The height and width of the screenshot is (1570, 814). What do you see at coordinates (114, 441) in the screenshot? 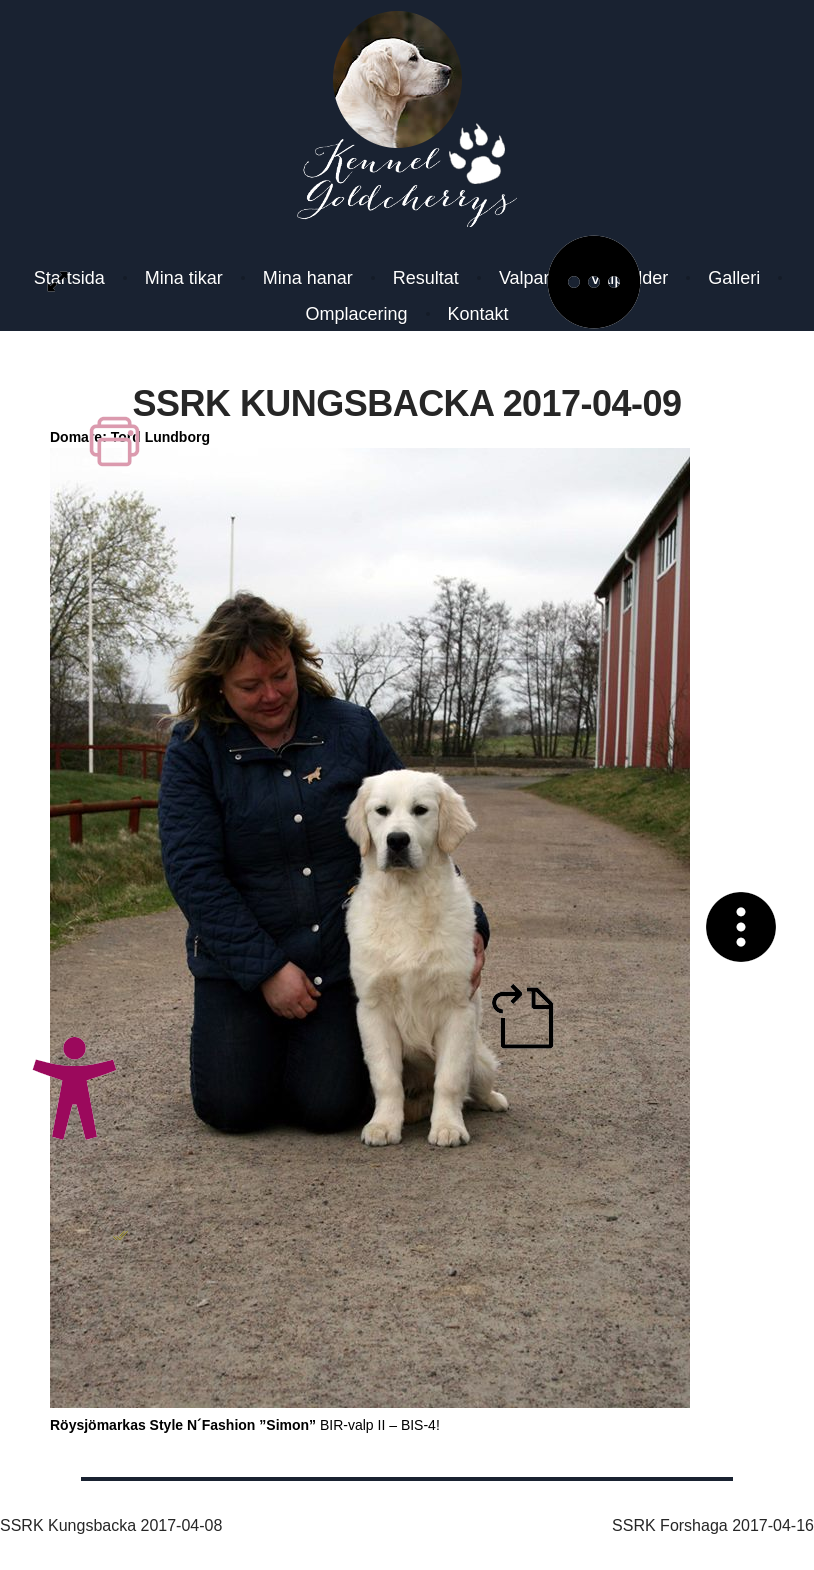
I see `print the current document` at bounding box center [114, 441].